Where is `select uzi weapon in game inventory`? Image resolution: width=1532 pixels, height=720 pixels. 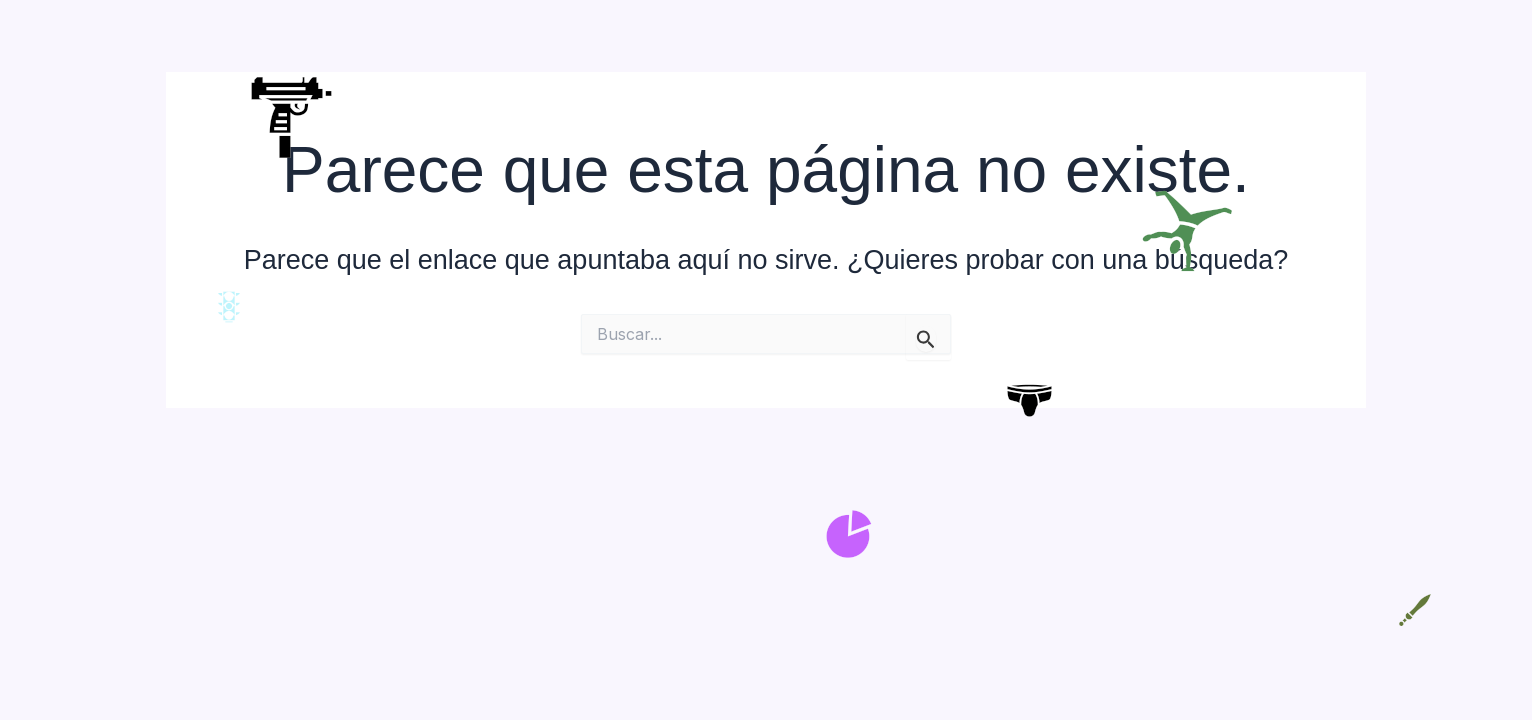 select uzi weapon in game inventory is located at coordinates (291, 117).